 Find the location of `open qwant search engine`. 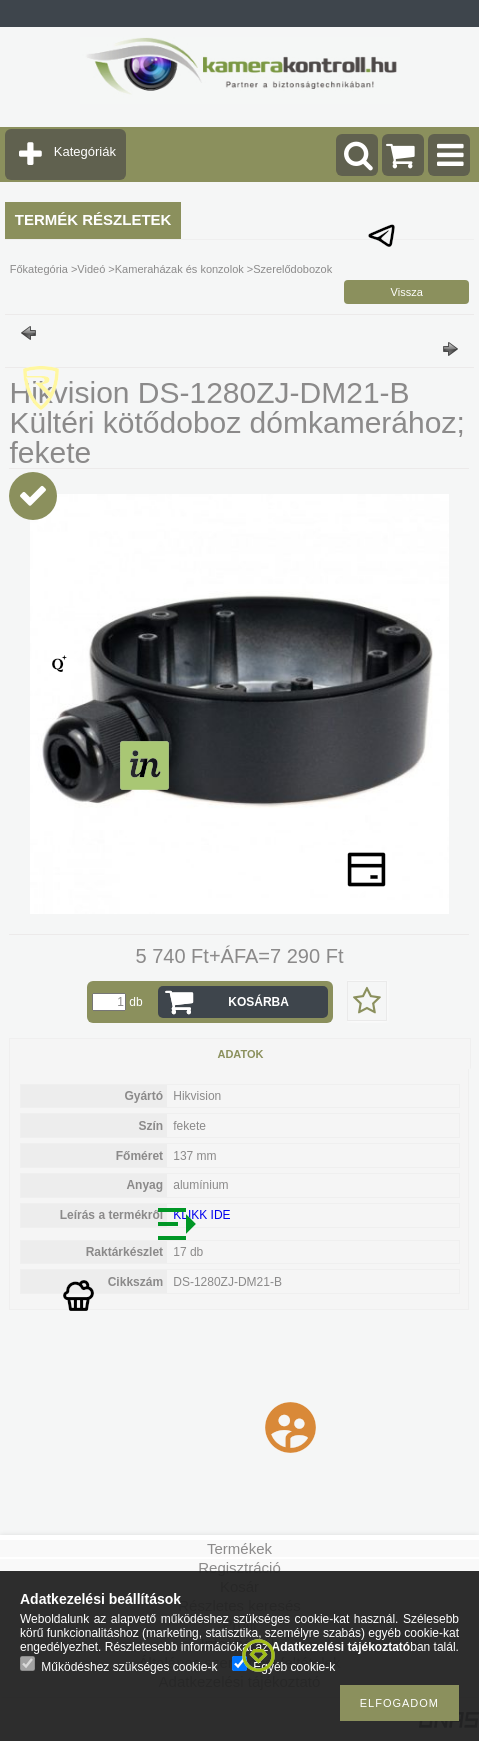

open qwant search engine is located at coordinates (59, 663).